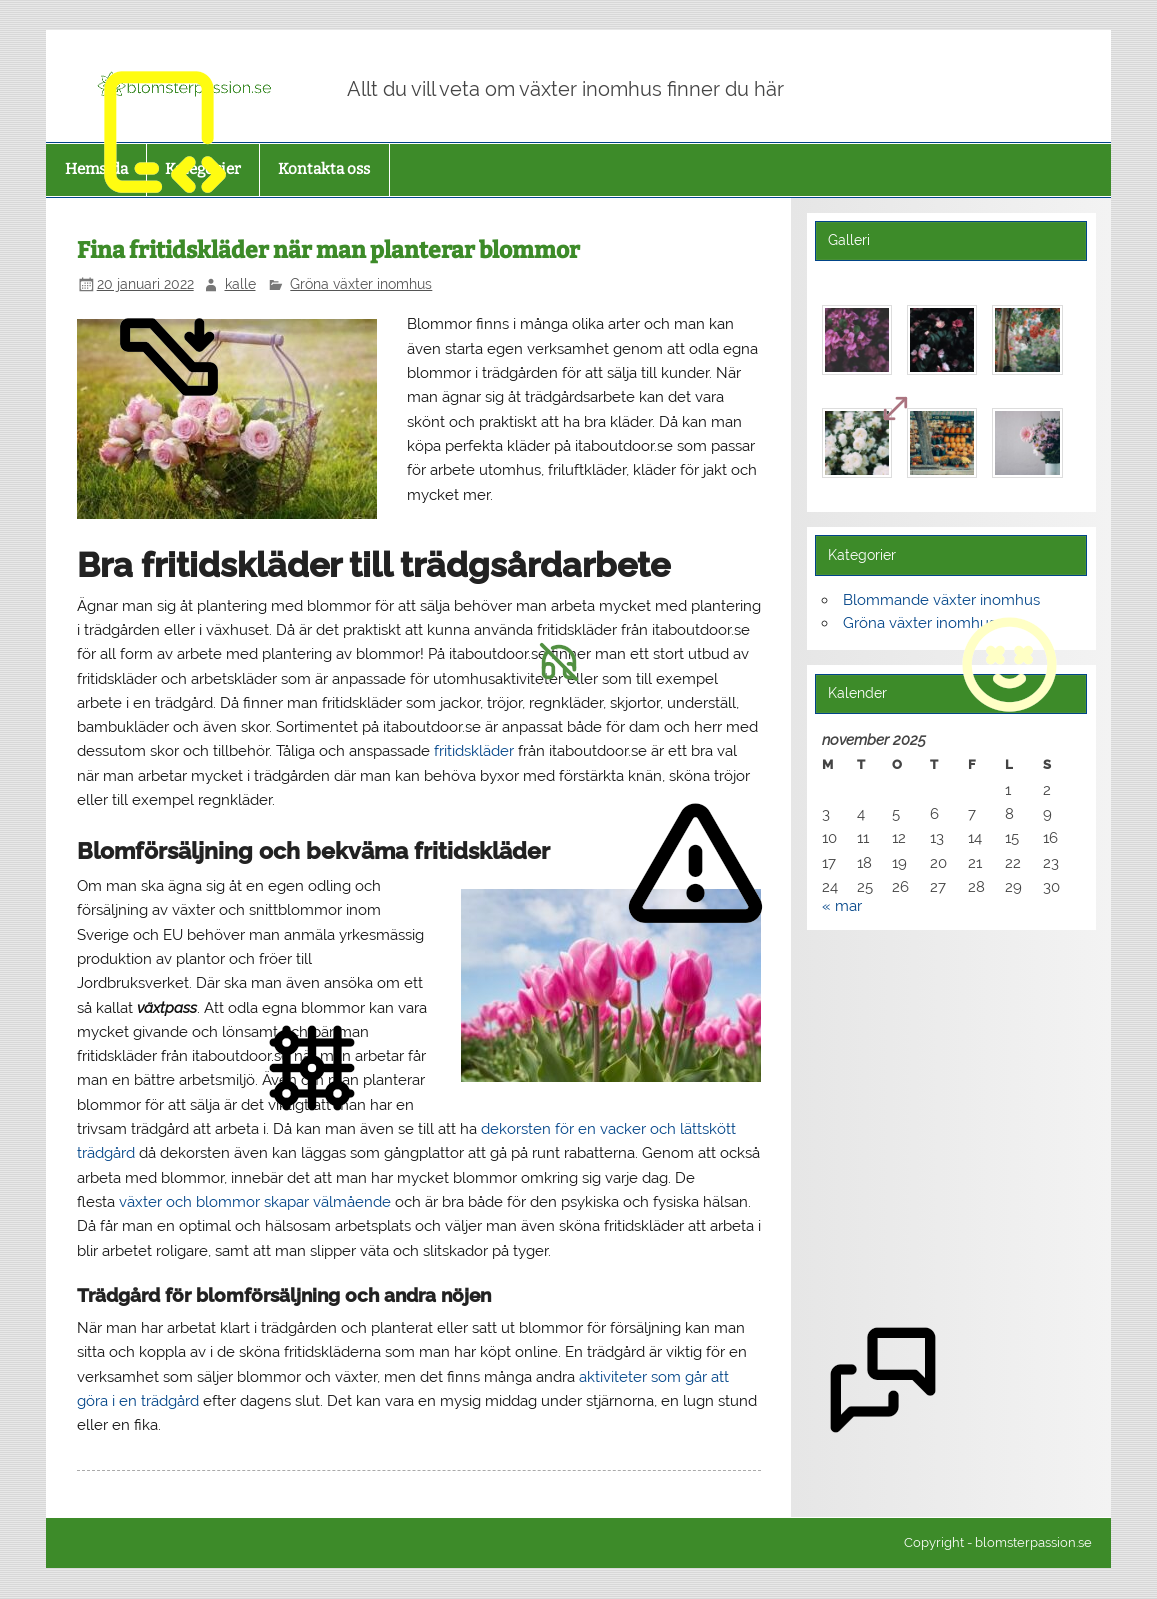 The image size is (1157, 1599). Describe the element at coordinates (883, 1380) in the screenshot. I see `open messages or conversations` at that location.